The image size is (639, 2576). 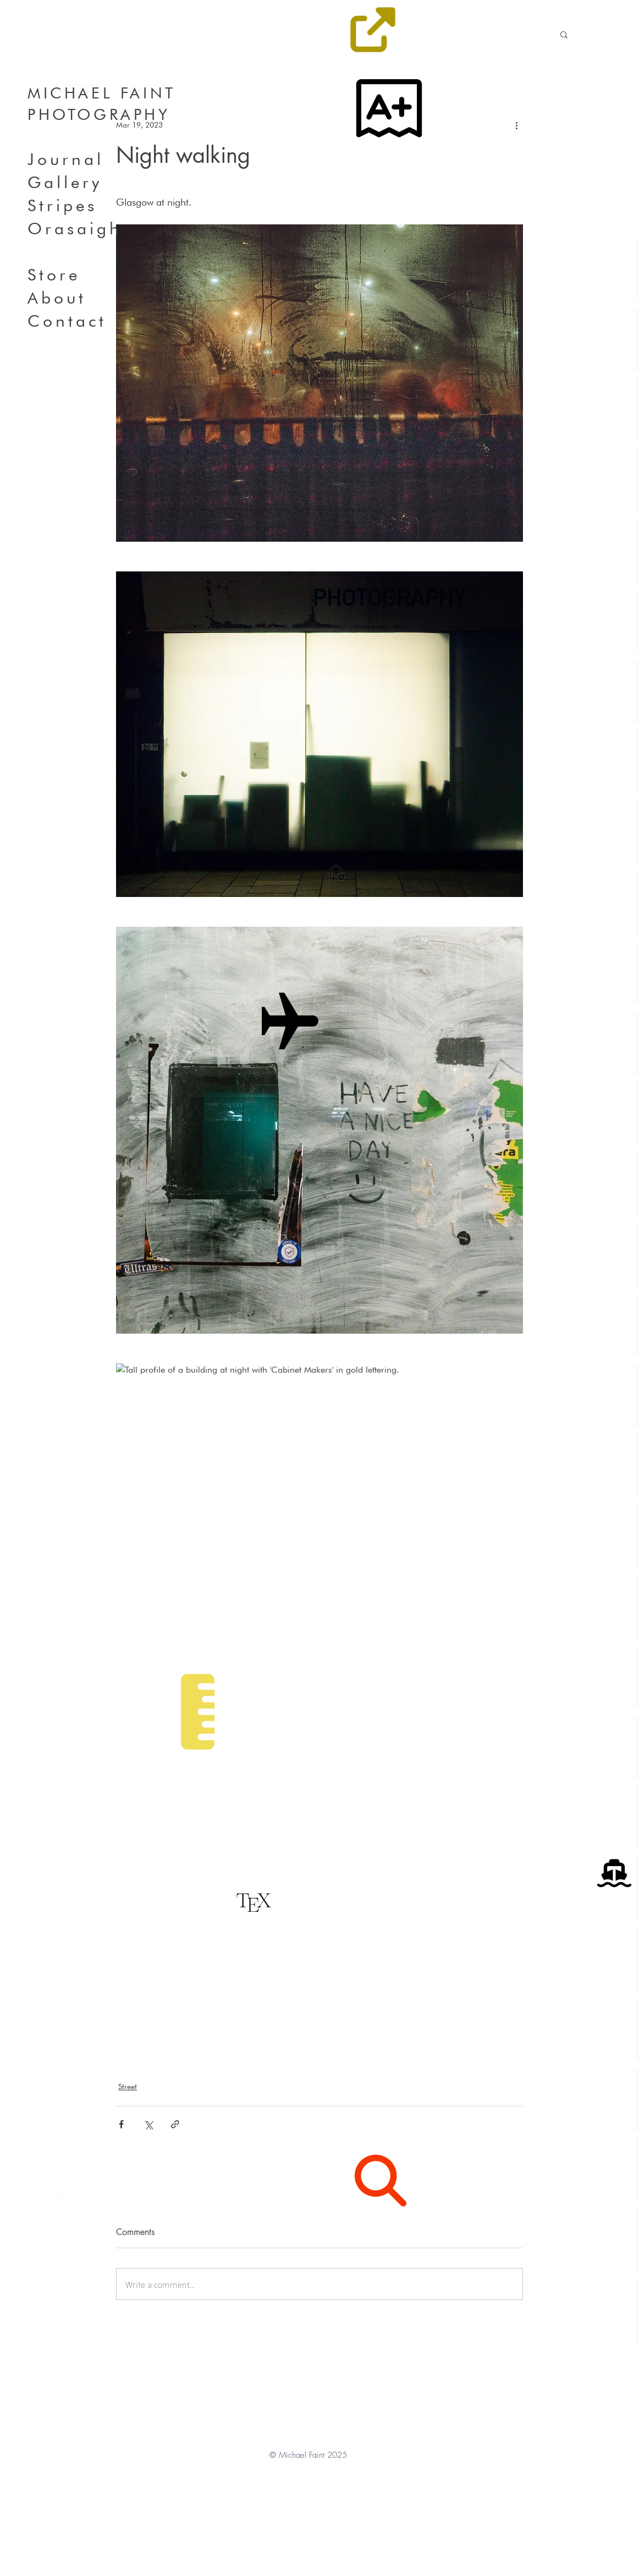 I want to click on cancel home or residence selection, so click(x=336, y=872).